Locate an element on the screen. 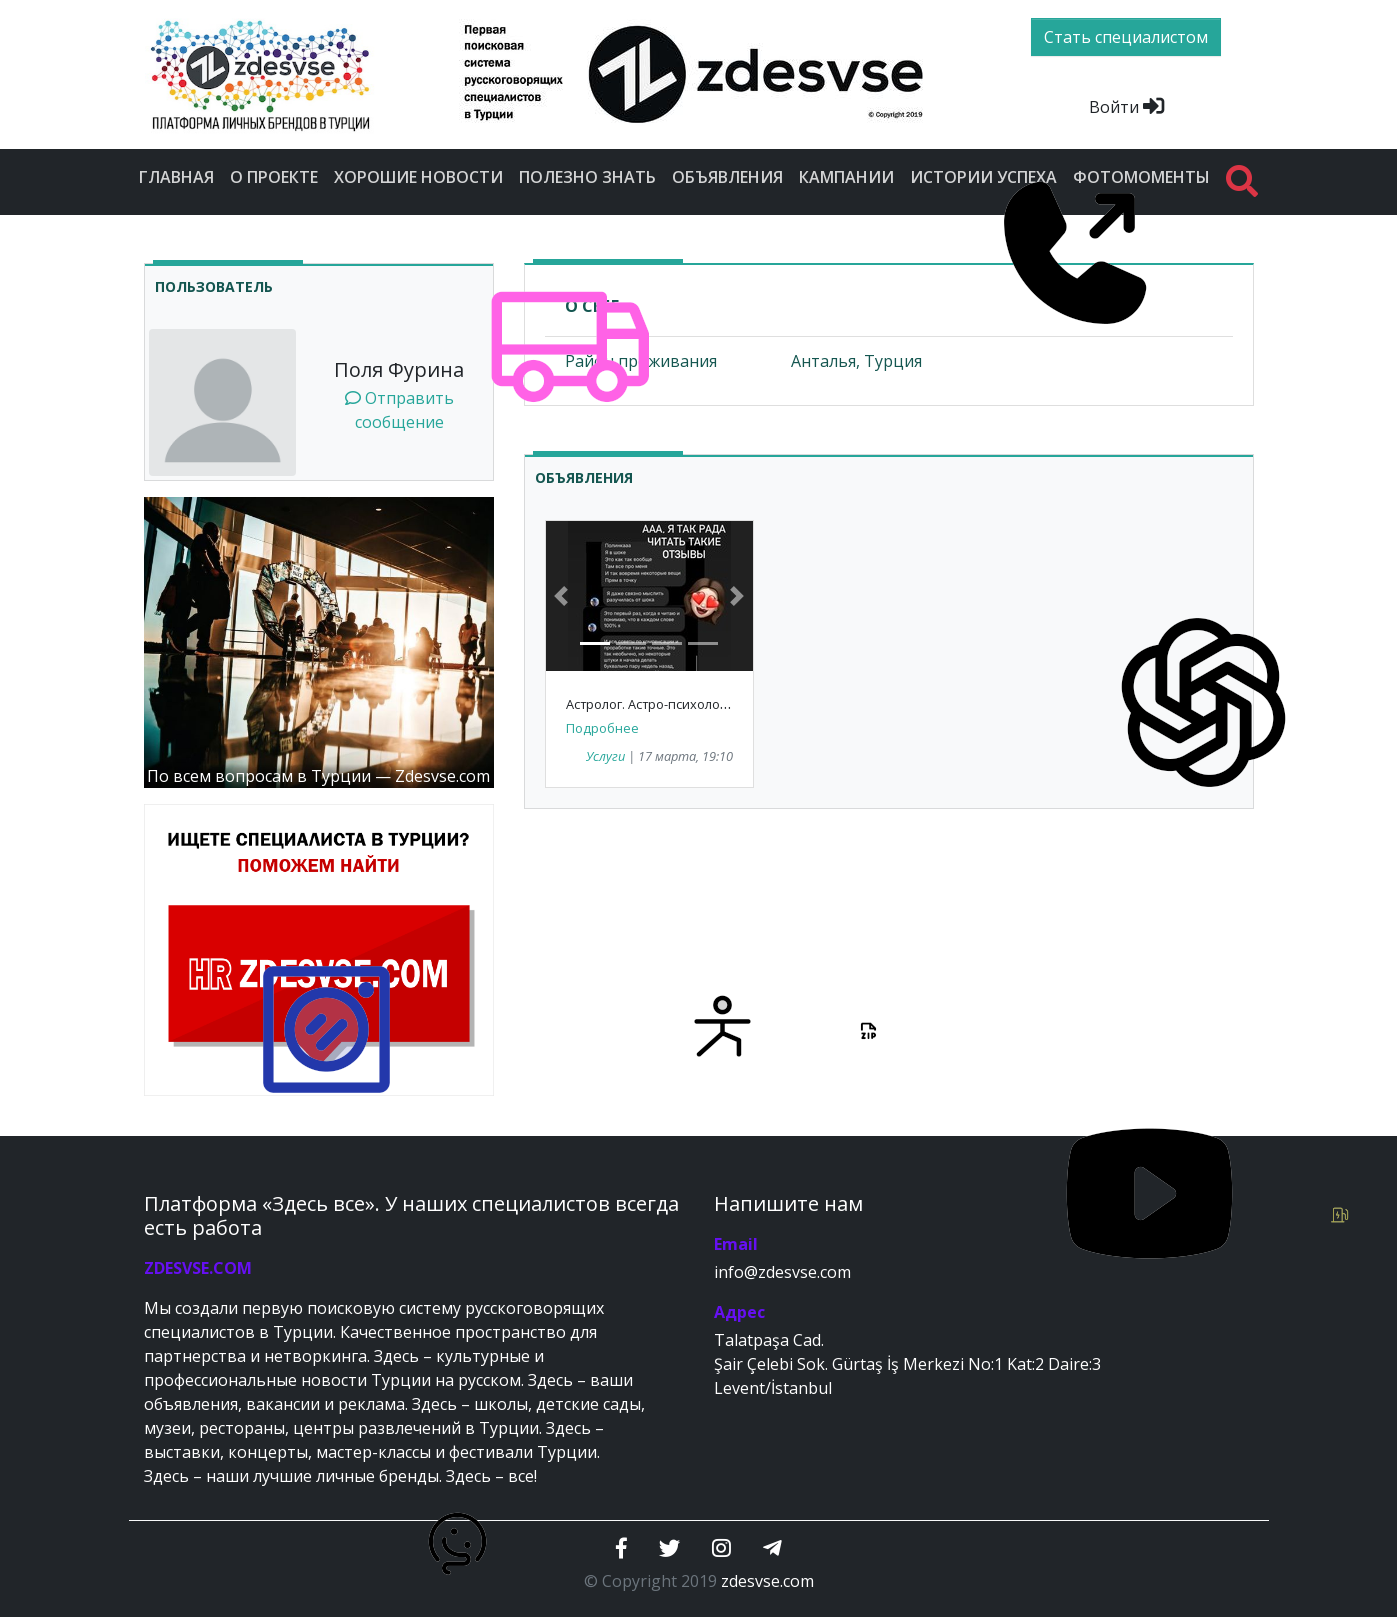 The width and height of the screenshot is (1397, 1617). access tai chi or meditation exercises is located at coordinates (722, 1028).